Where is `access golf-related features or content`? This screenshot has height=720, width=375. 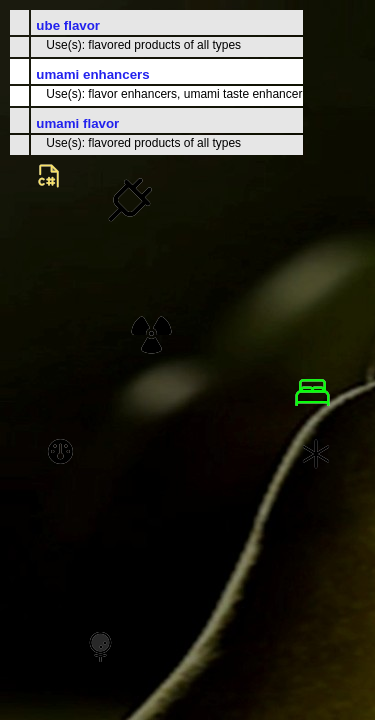 access golf-related features or content is located at coordinates (100, 646).